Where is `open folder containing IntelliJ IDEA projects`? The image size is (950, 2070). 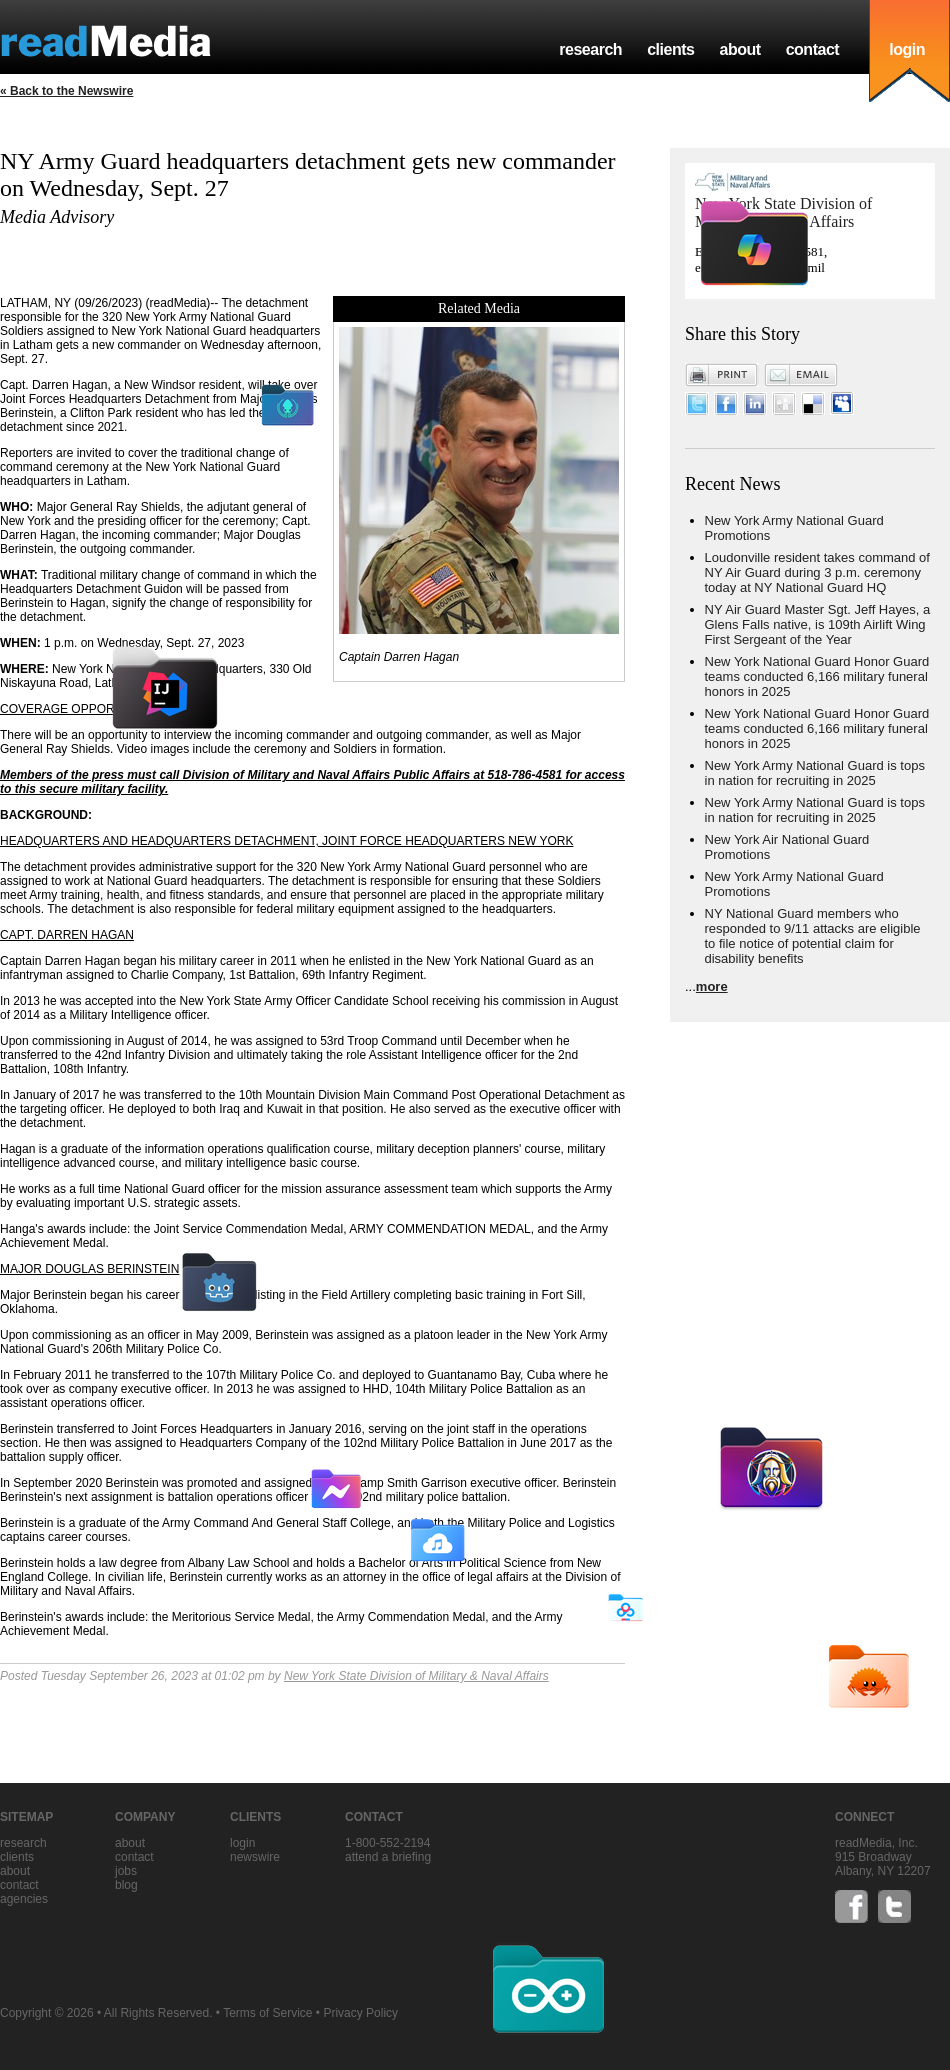
open folder containing IntelliJ IDEA projects is located at coordinates (164, 690).